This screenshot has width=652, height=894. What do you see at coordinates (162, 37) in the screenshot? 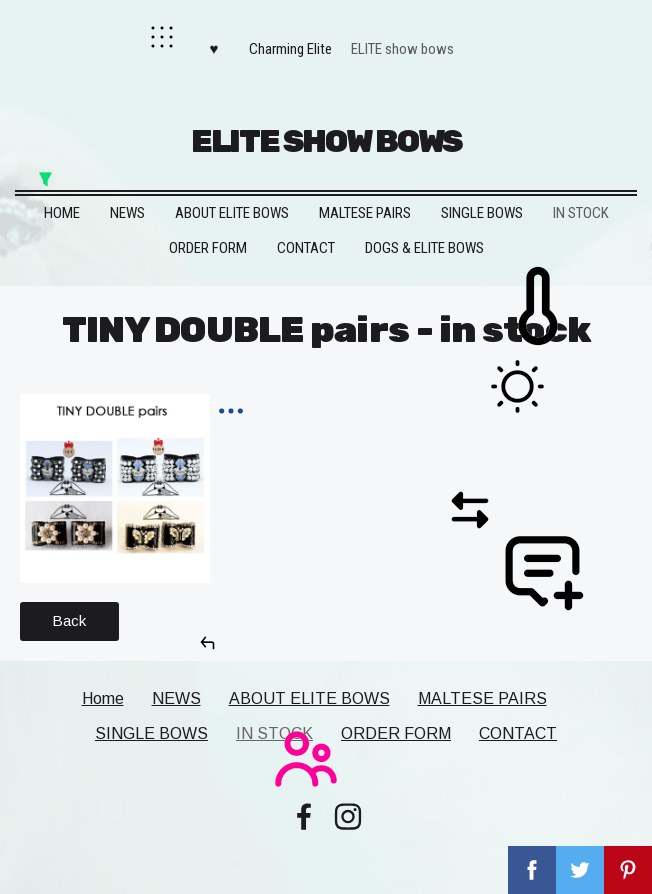
I see `open app drawer or launcher` at bounding box center [162, 37].